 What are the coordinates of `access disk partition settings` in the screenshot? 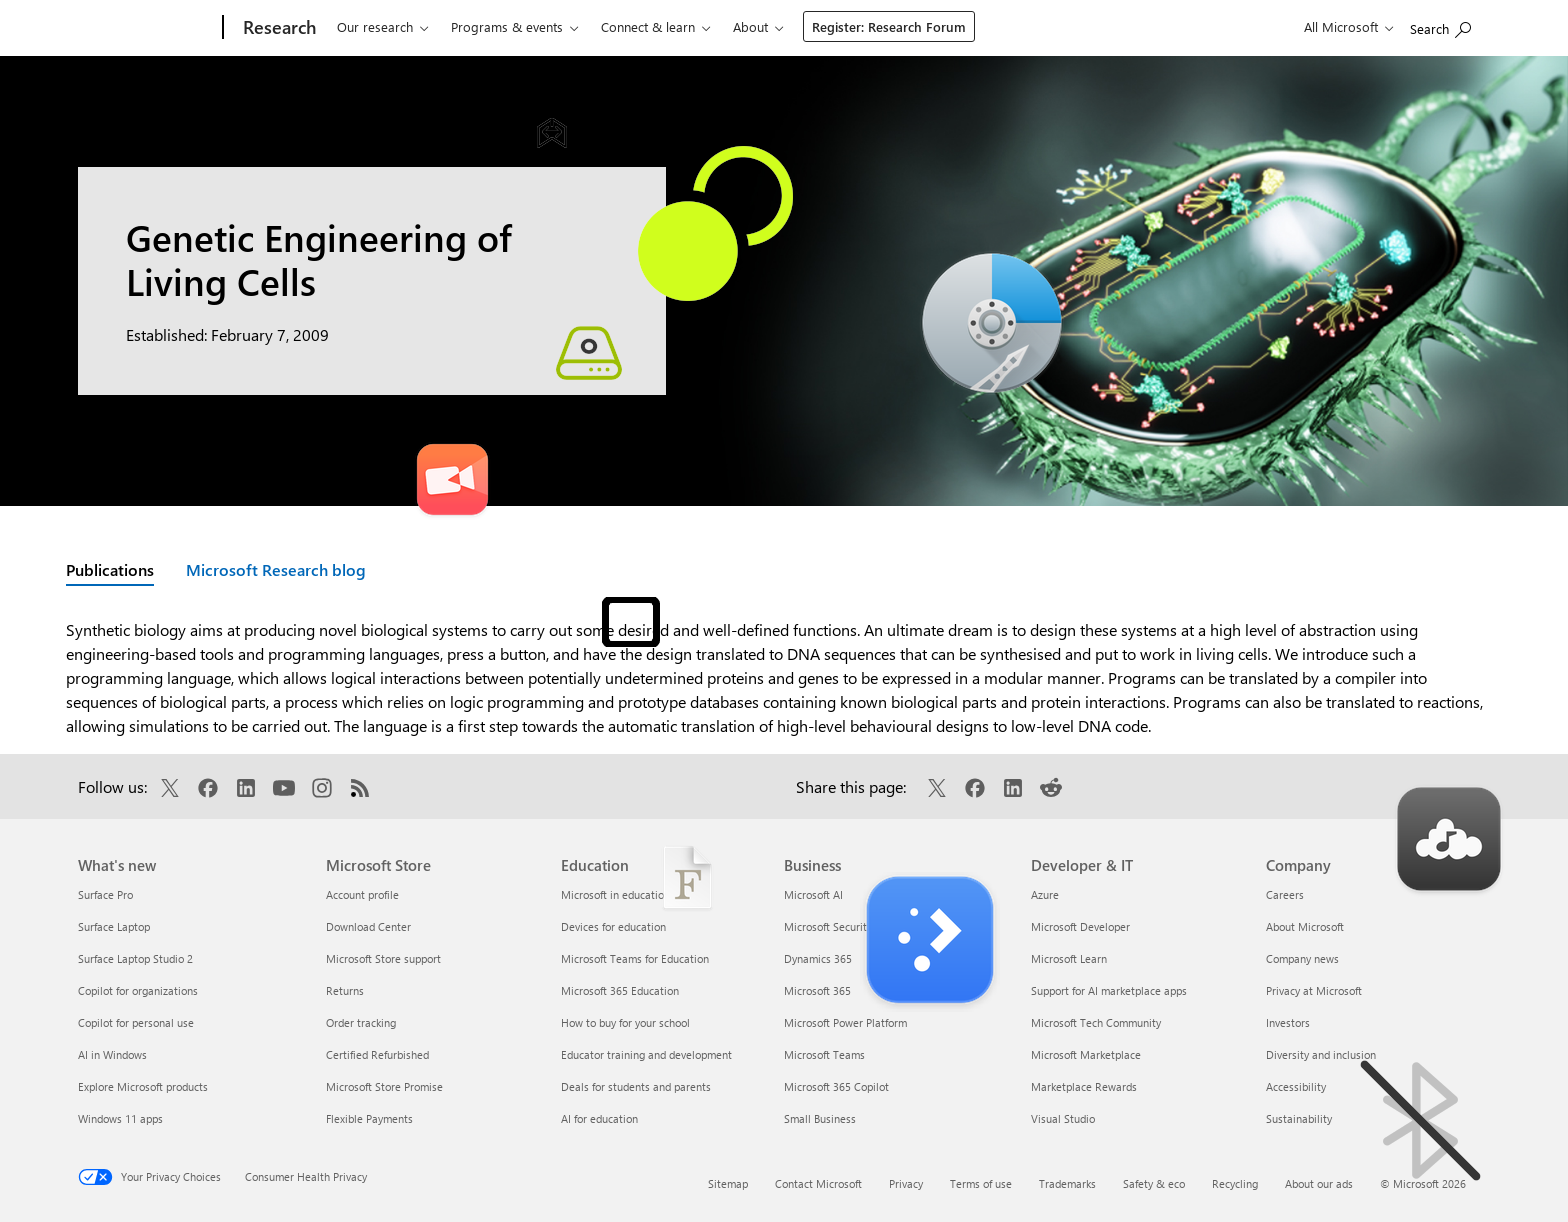 It's located at (992, 323).